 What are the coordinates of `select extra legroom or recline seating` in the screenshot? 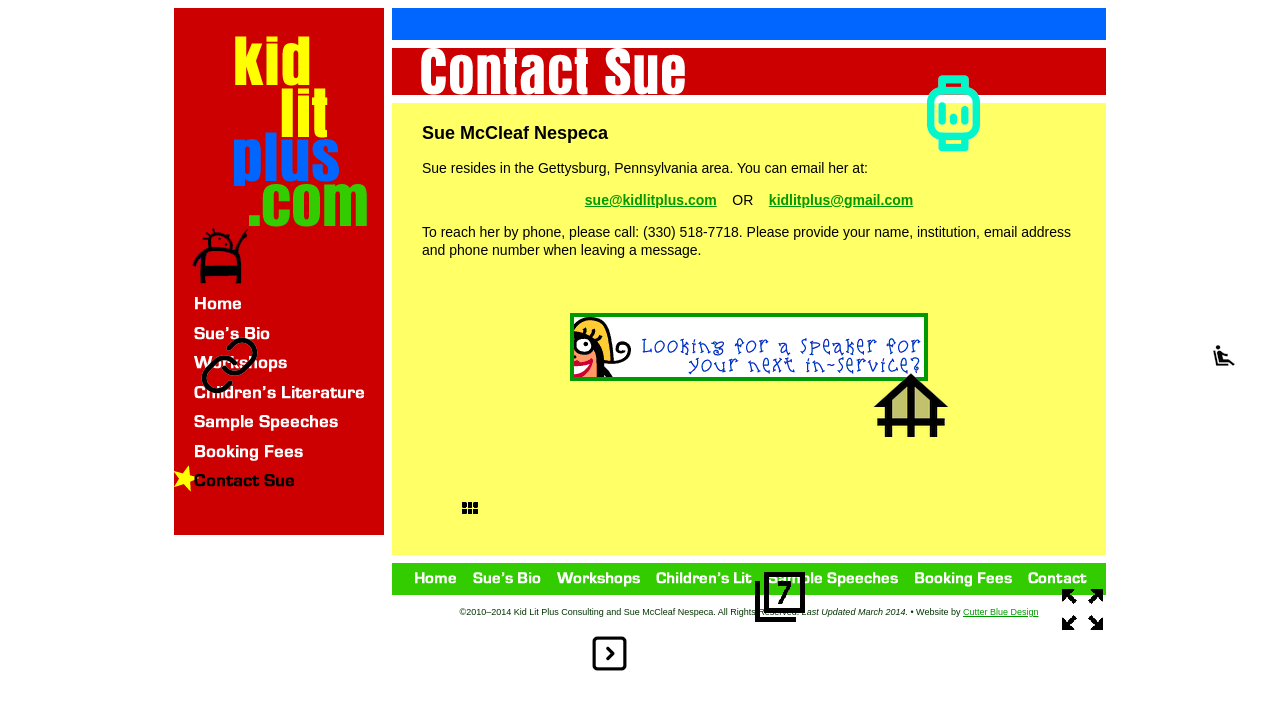 It's located at (1224, 356).